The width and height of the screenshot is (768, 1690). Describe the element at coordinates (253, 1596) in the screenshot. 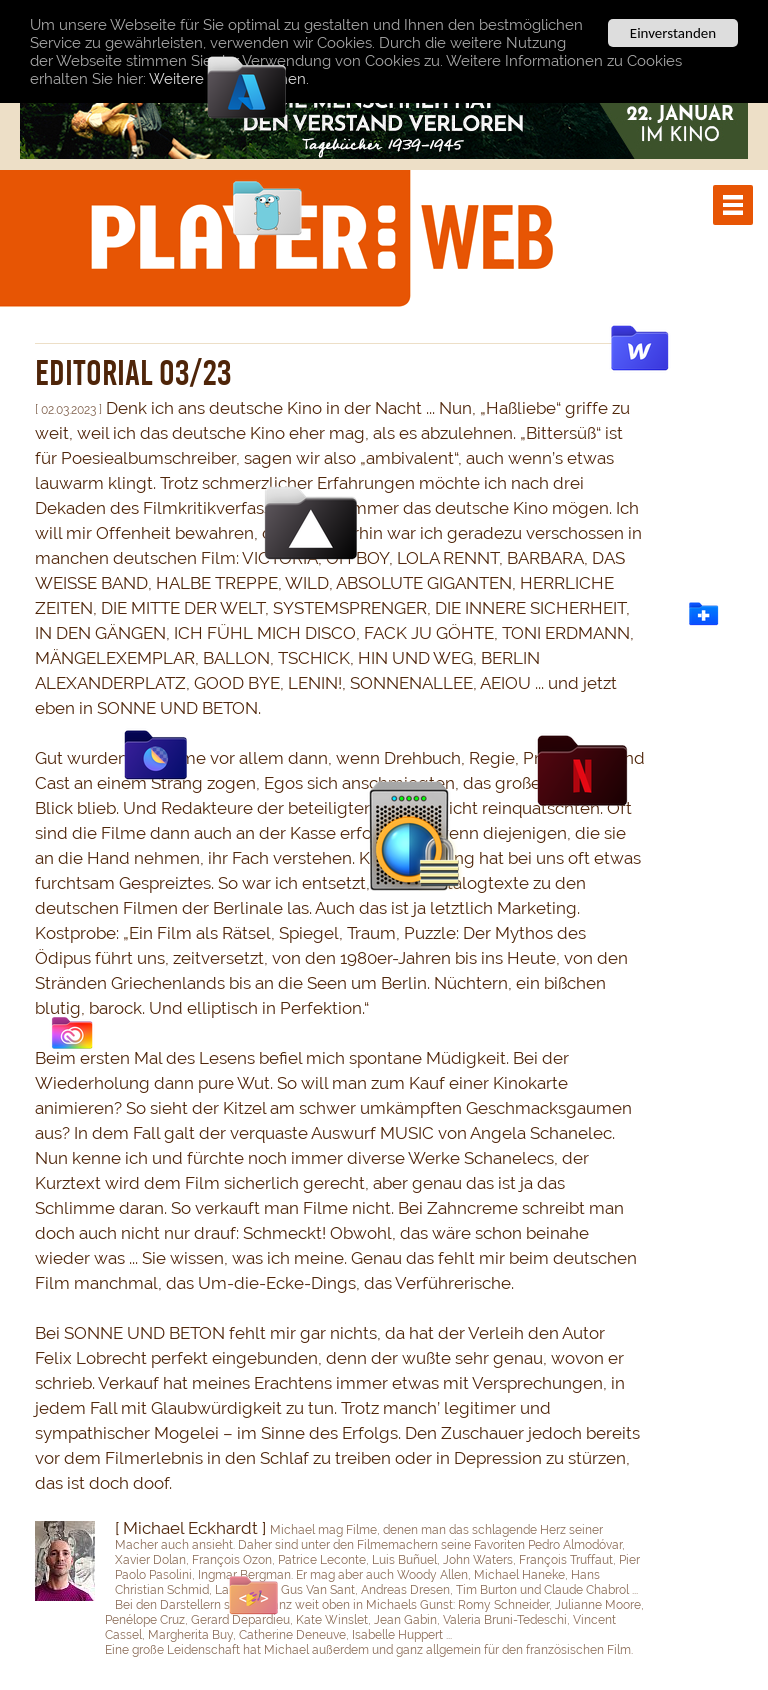

I see `folder containing styled-components files` at that location.